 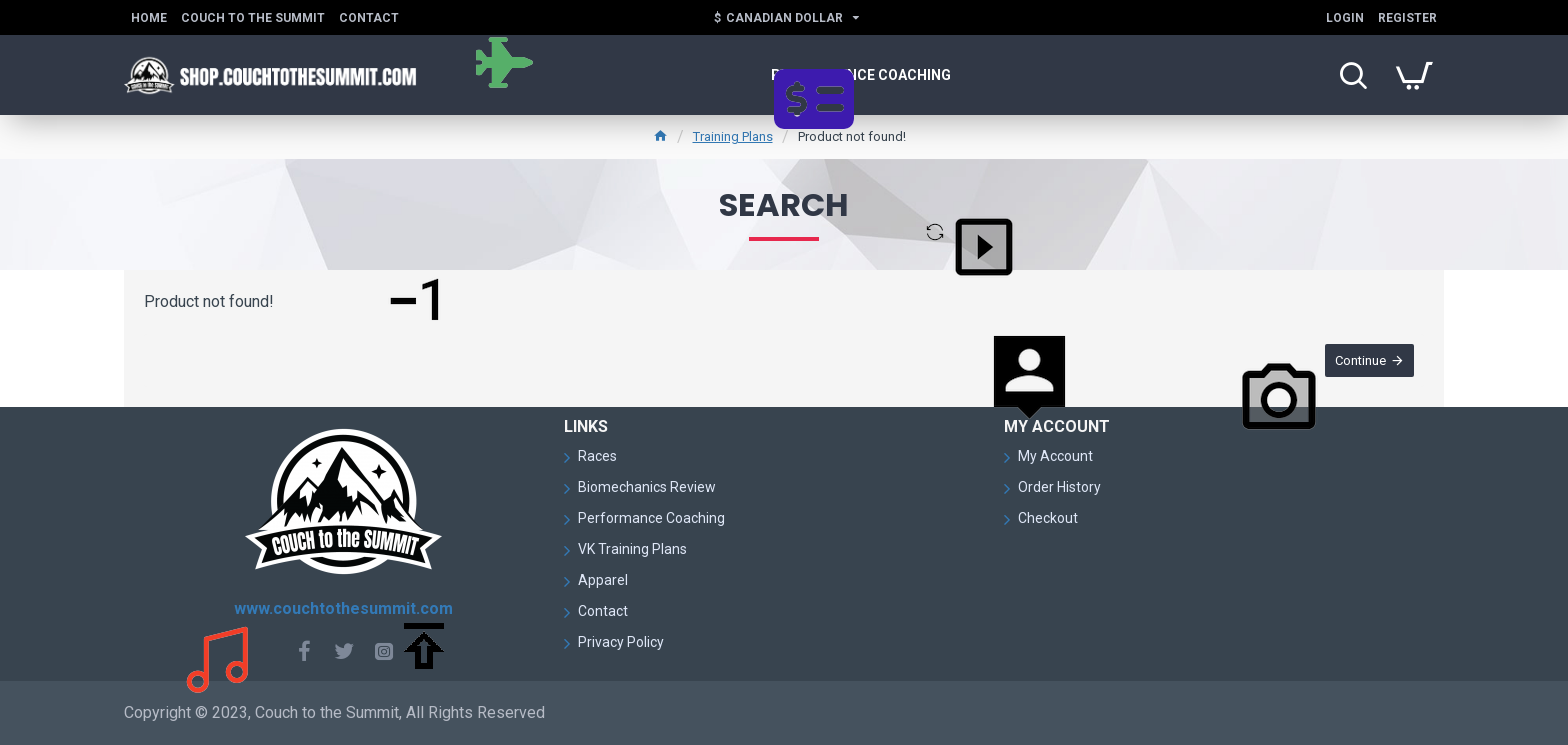 What do you see at coordinates (814, 99) in the screenshot?
I see `view payment or check details` at bounding box center [814, 99].